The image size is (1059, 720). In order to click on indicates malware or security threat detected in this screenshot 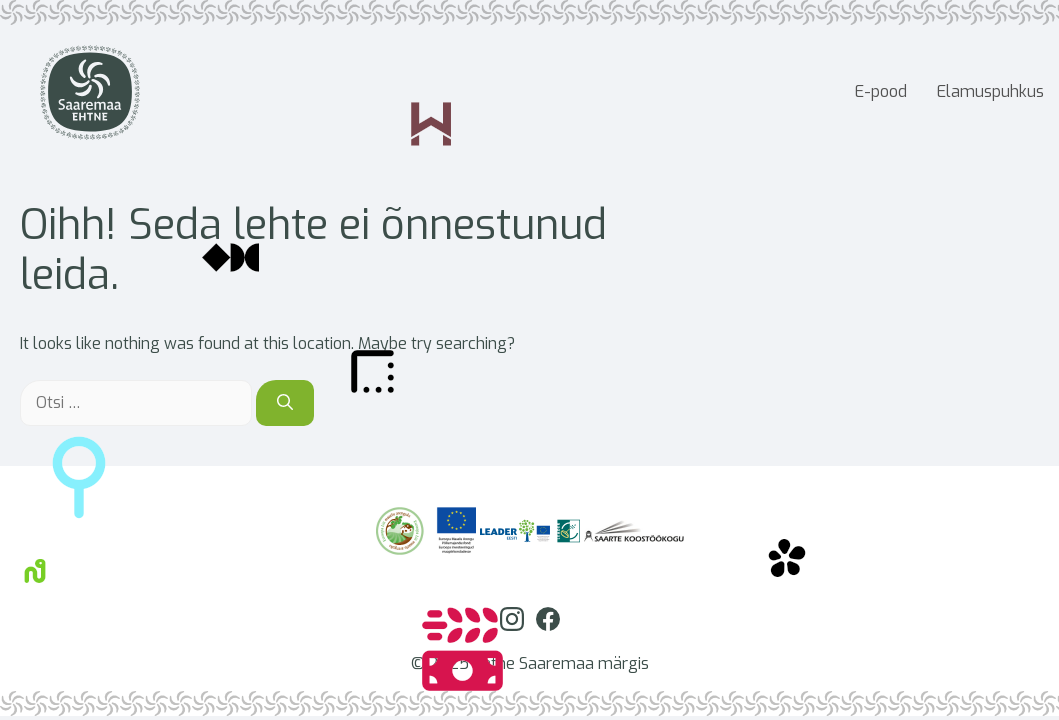, I will do `click(35, 571)`.